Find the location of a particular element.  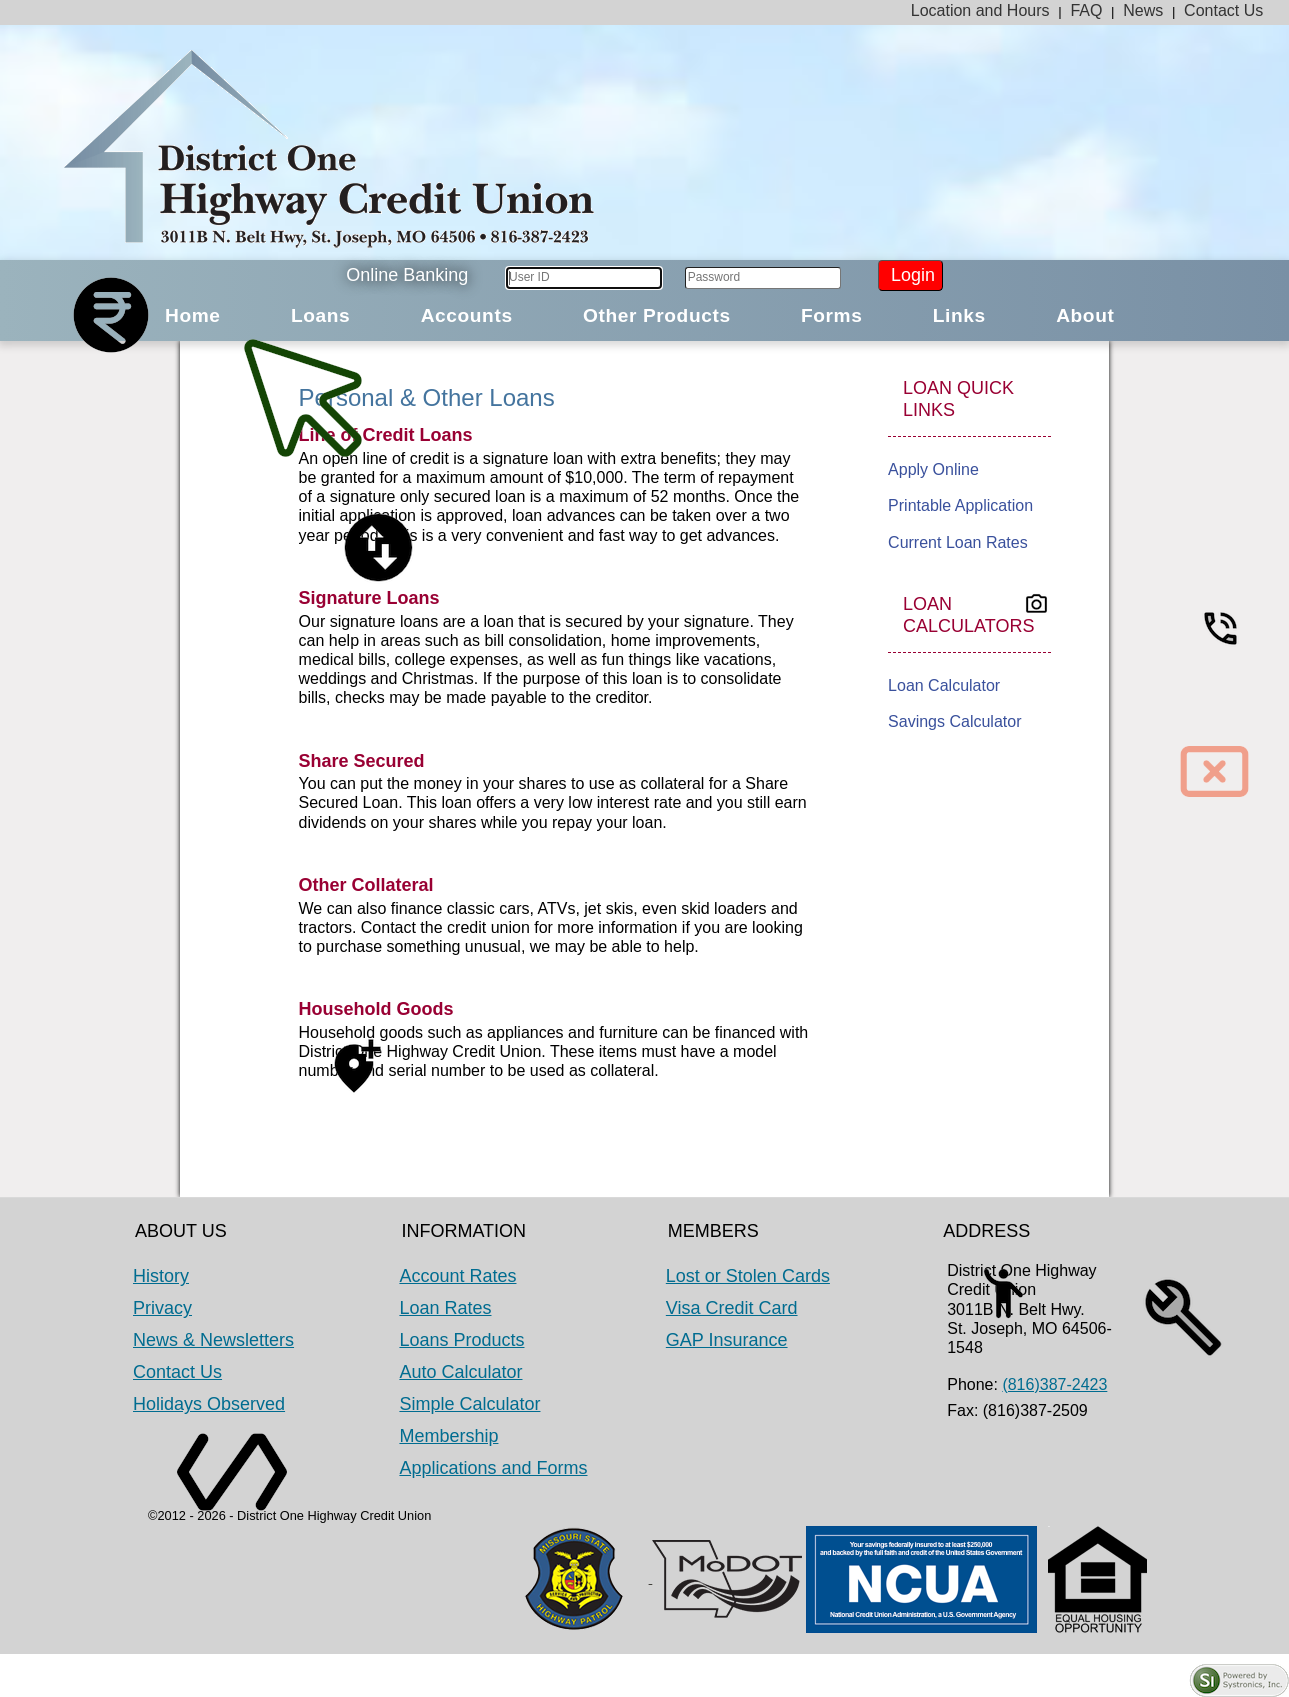

mouse pointer or cursor indicator is located at coordinates (303, 398).